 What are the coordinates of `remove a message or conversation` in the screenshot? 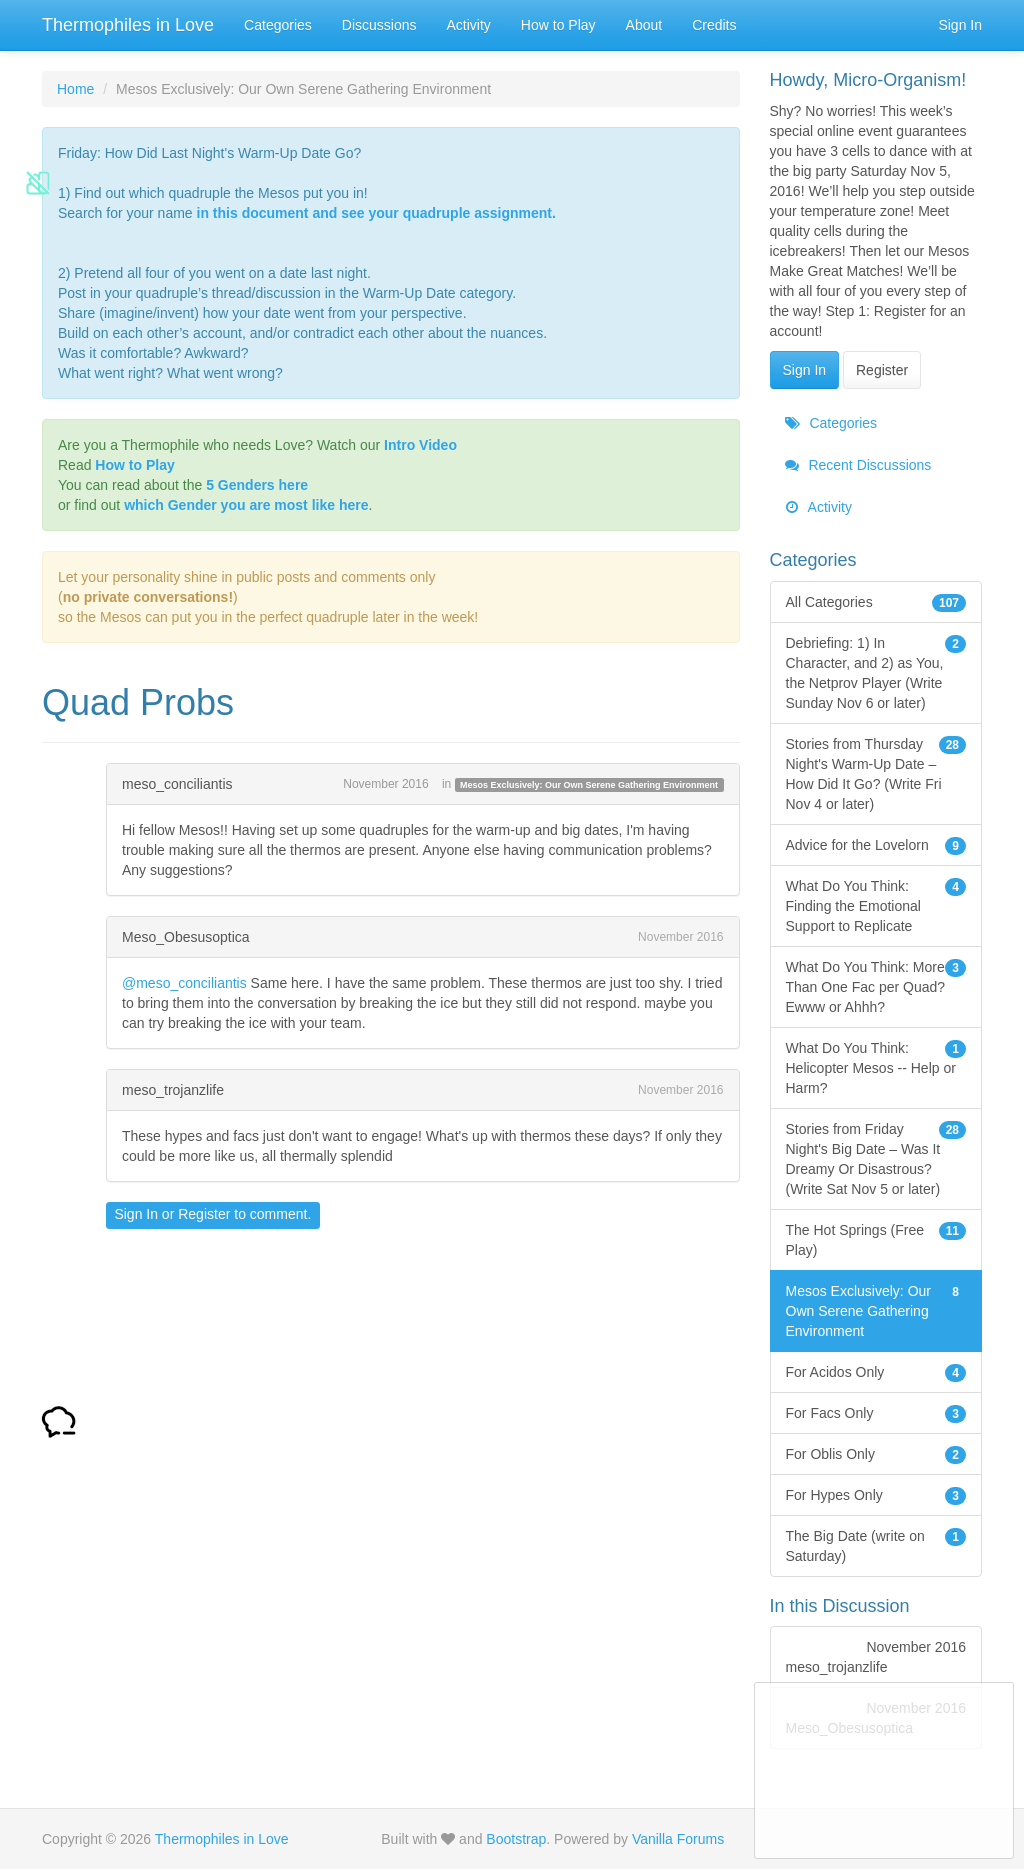 It's located at (58, 1422).